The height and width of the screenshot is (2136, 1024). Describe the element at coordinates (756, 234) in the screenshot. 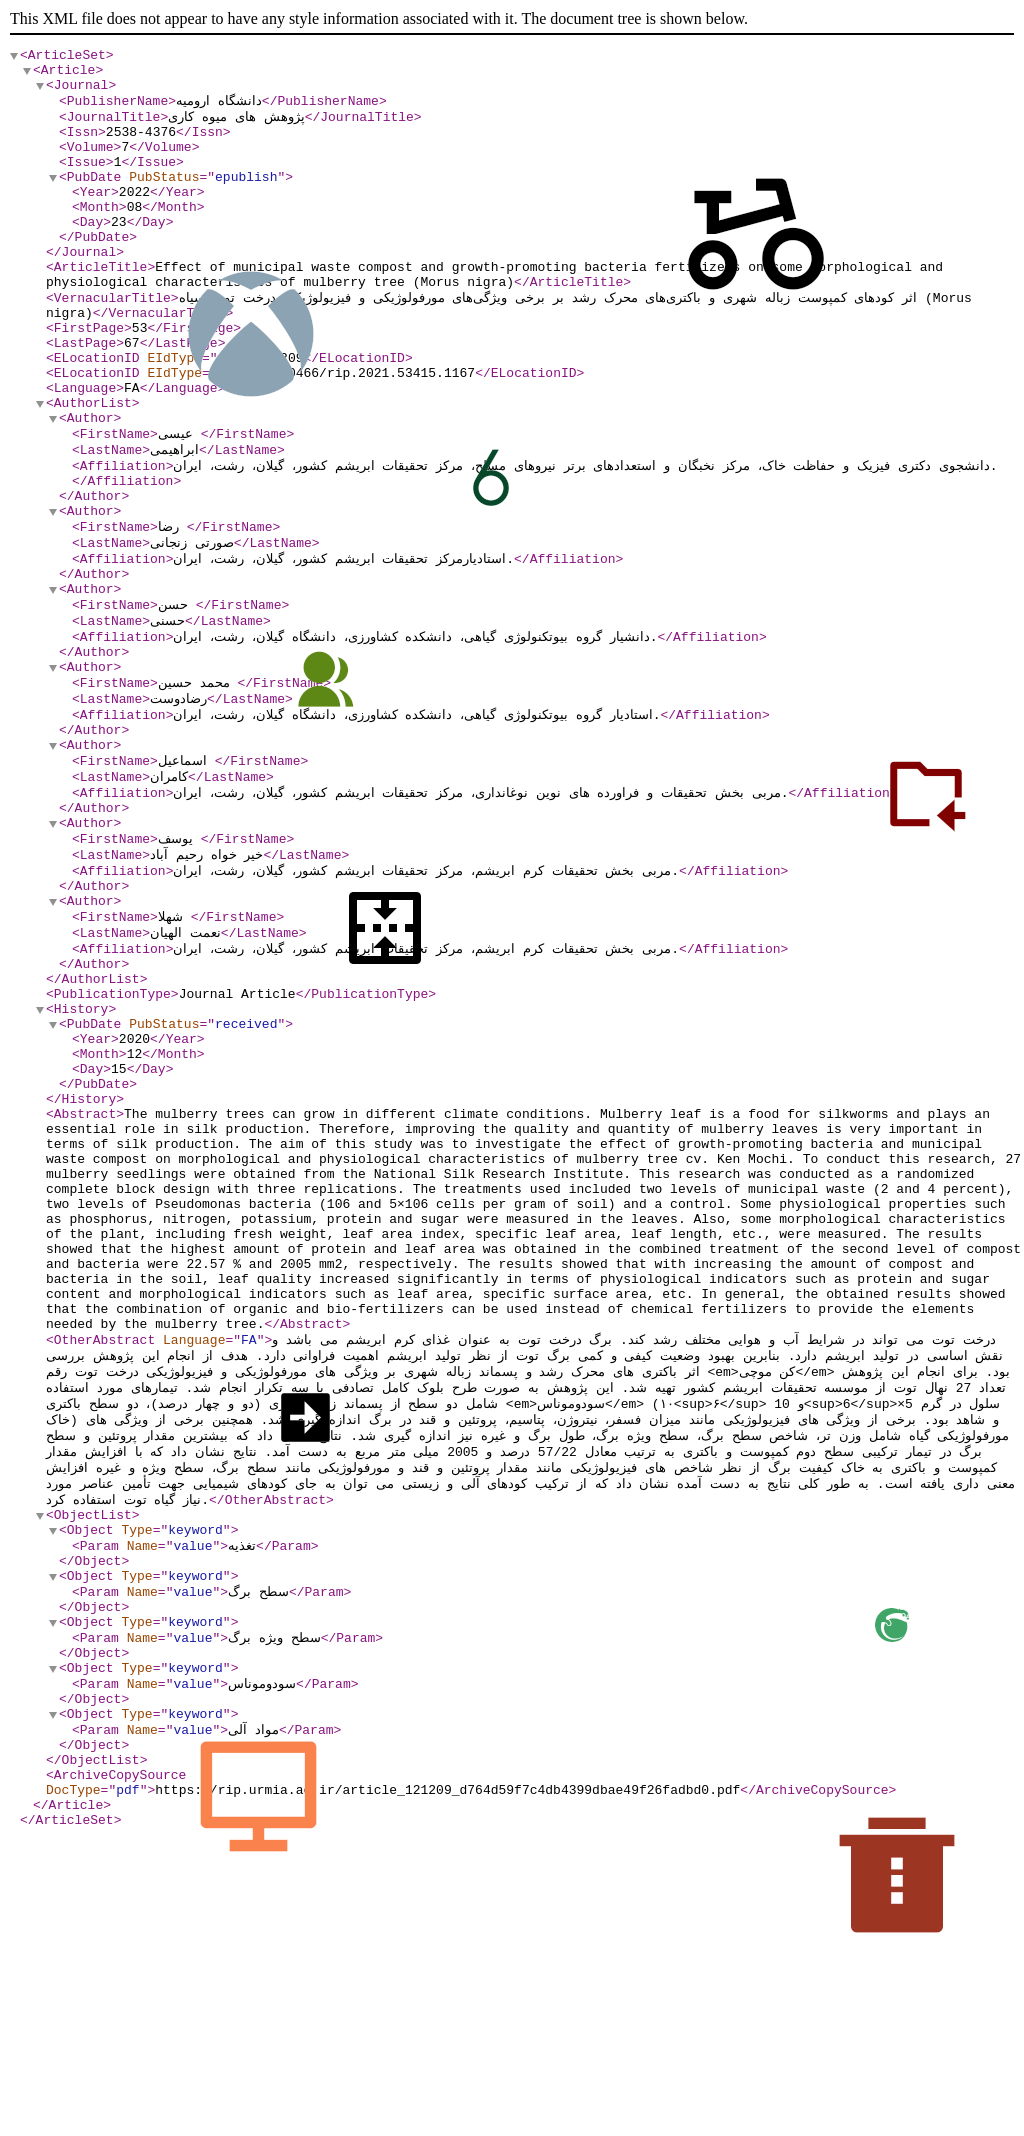

I see `access bike rental or sharing services` at that location.